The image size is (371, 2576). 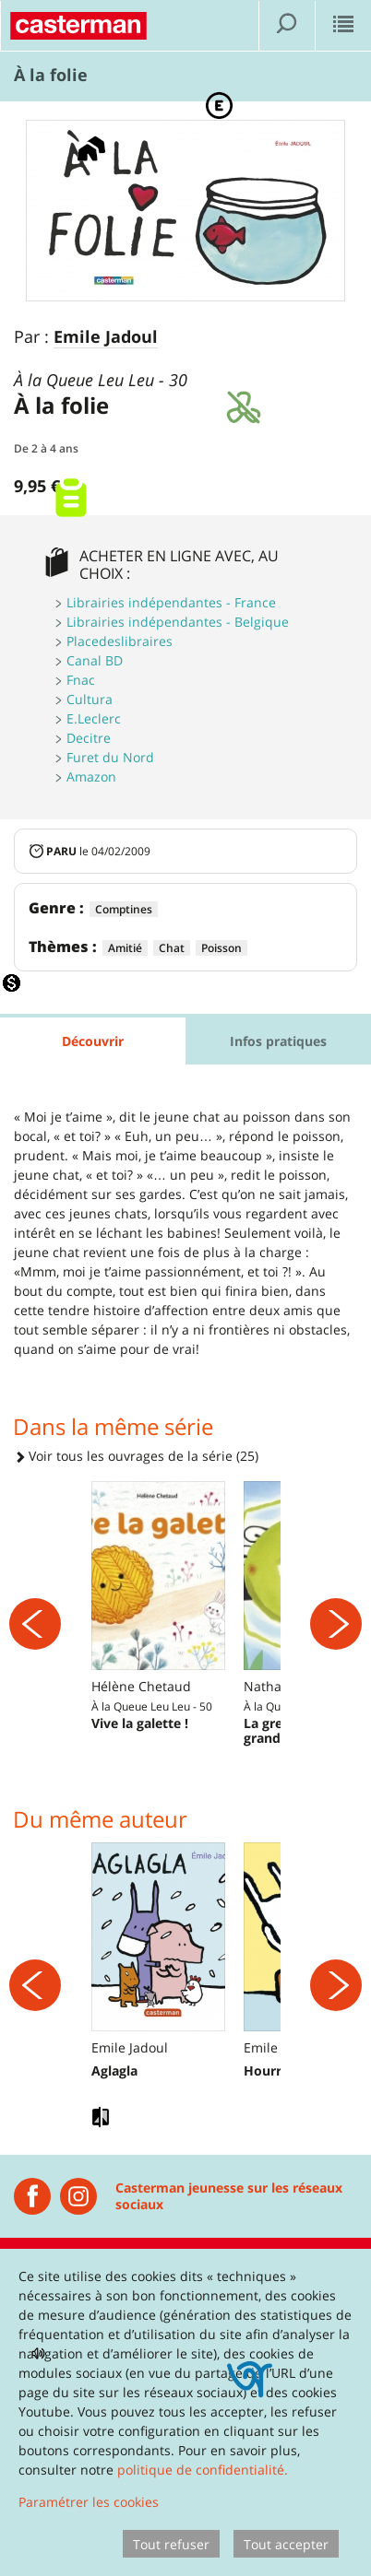 What do you see at coordinates (11, 982) in the screenshot?
I see `view earnings or account balance` at bounding box center [11, 982].